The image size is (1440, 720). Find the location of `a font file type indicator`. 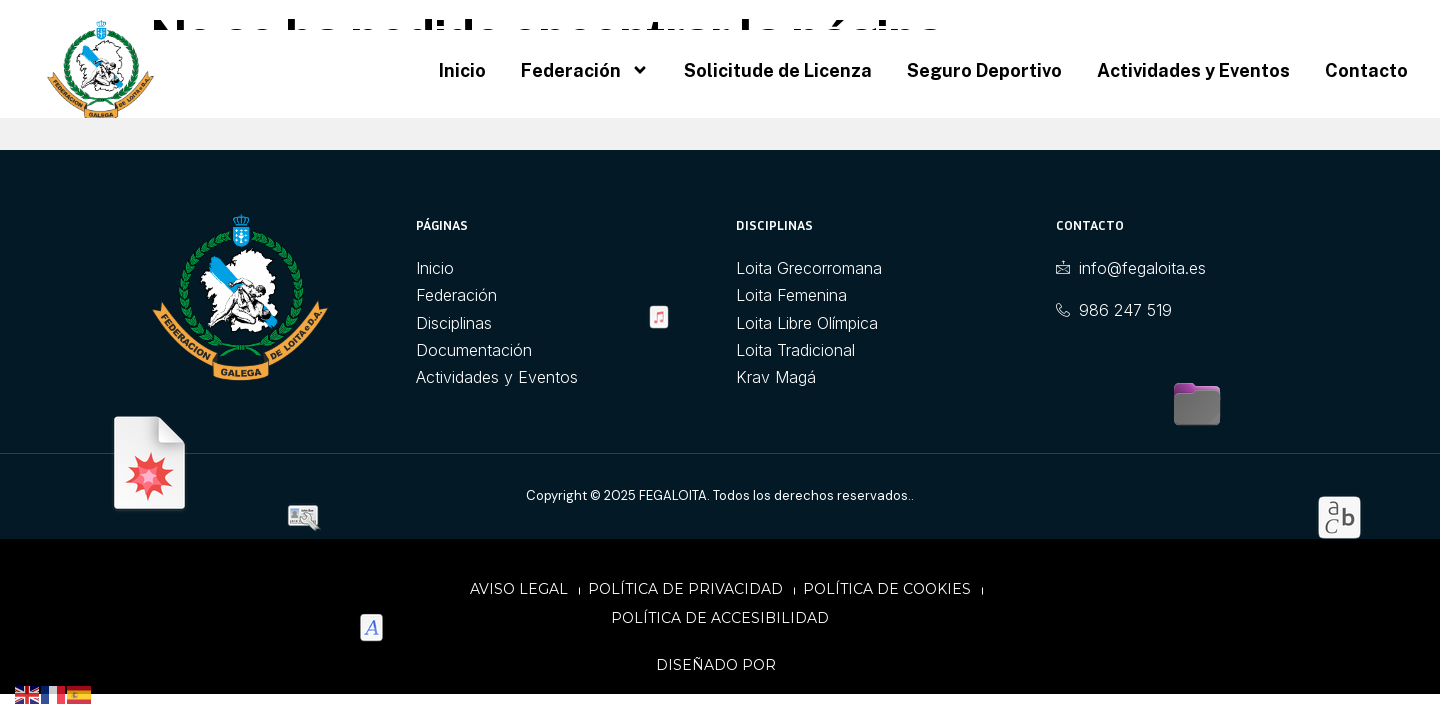

a font file type indicator is located at coordinates (371, 627).